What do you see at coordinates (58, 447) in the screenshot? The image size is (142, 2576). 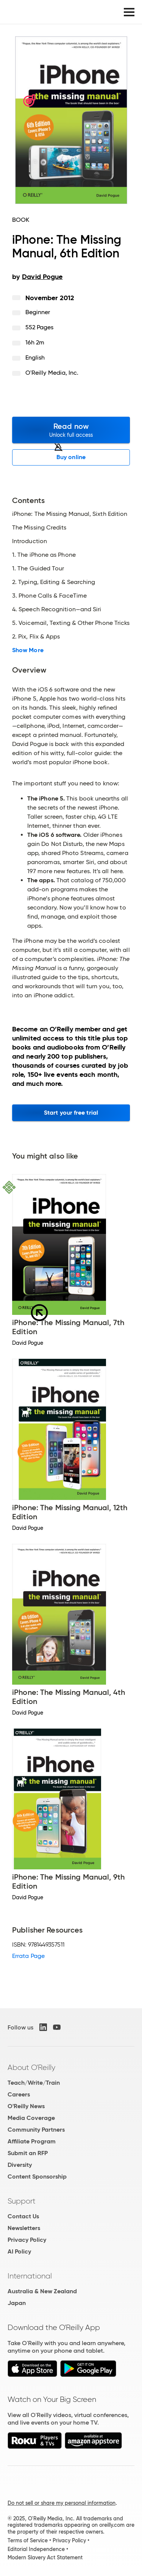 I see `image unavailable or cannot be displayed` at bounding box center [58, 447].